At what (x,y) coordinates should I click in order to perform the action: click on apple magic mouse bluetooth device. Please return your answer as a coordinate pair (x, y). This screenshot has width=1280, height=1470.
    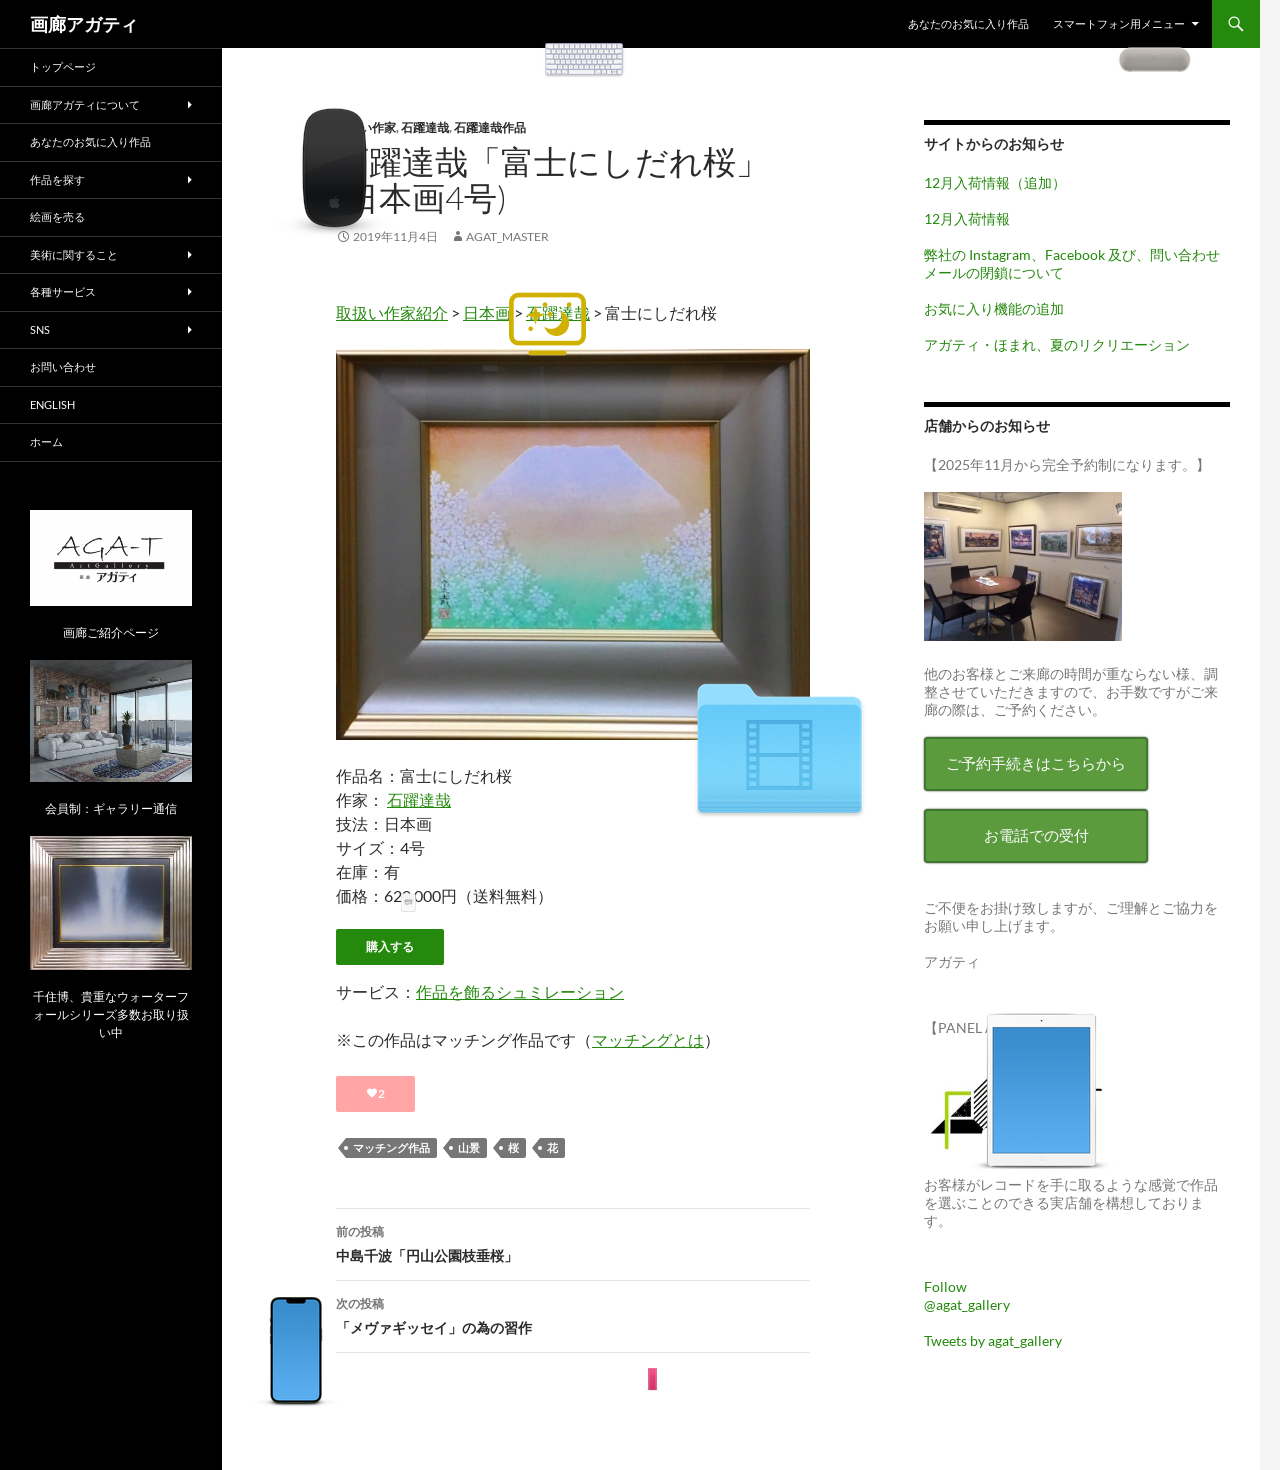
    Looking at the image, I should click on (334, 172).